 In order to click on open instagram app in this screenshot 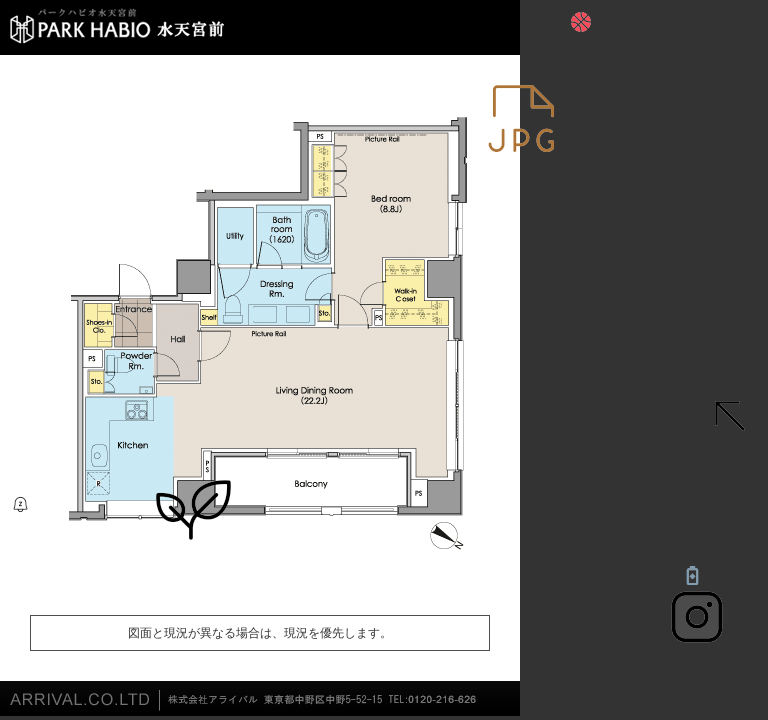, I will do `click(697, 617)`.